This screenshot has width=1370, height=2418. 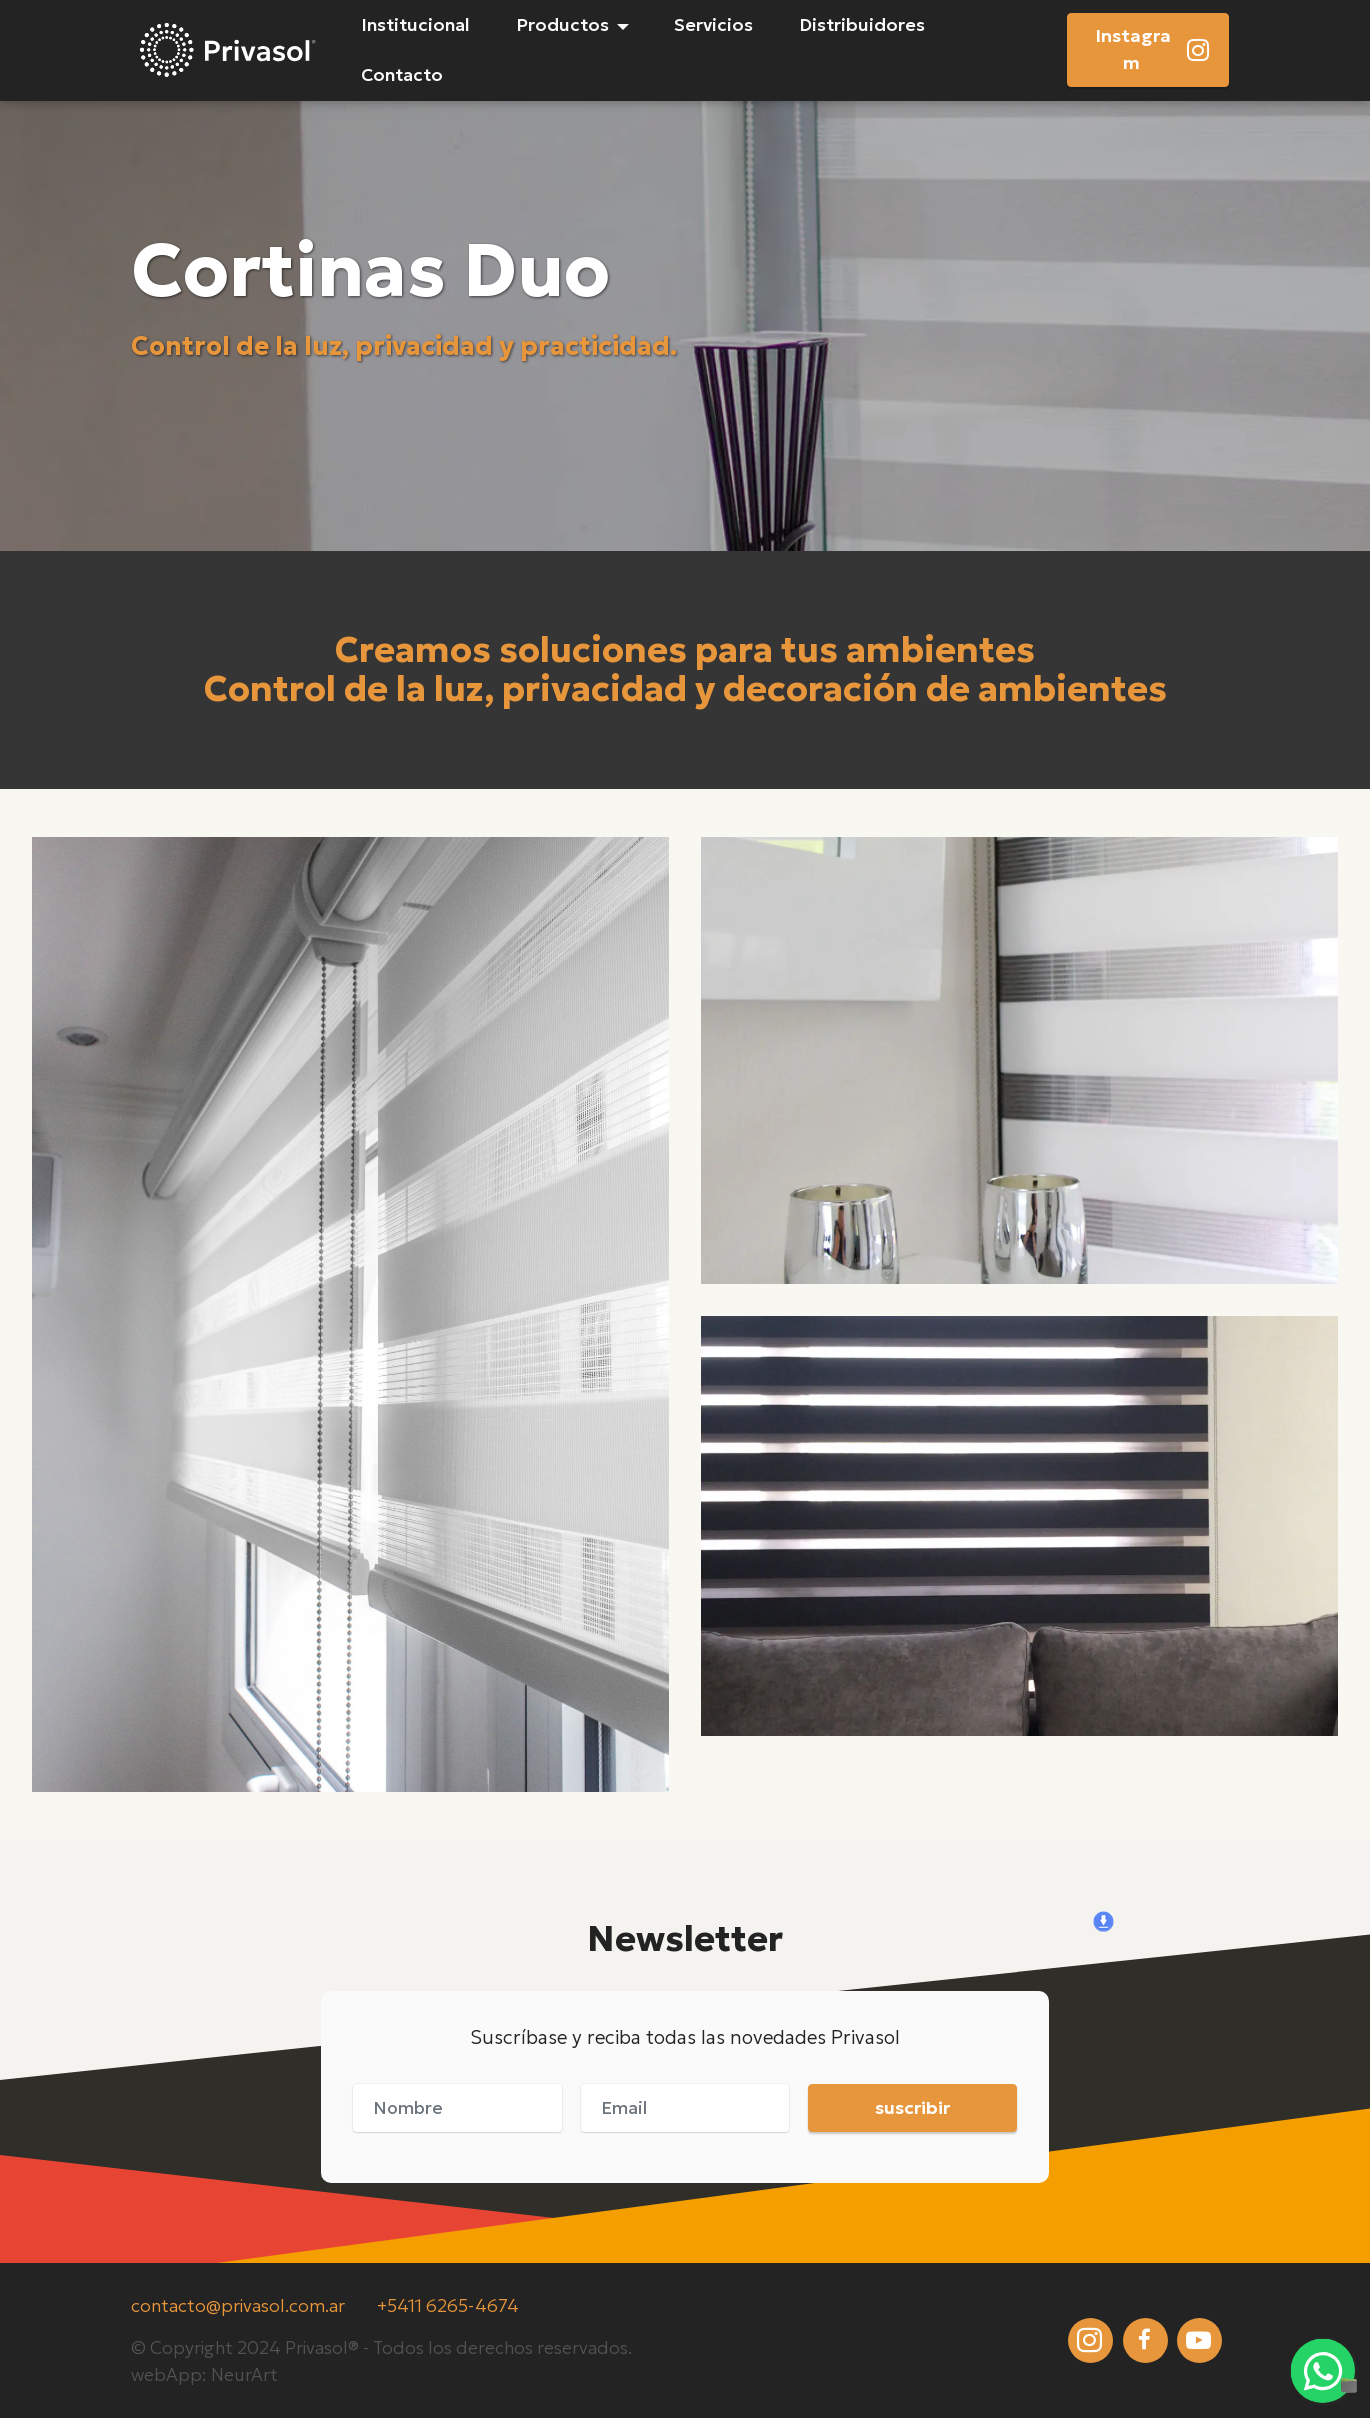 What do you see at coordinates (1349, 2385) in the screenshot?
I see `open file folder` at bounding box center [1349, 2385].